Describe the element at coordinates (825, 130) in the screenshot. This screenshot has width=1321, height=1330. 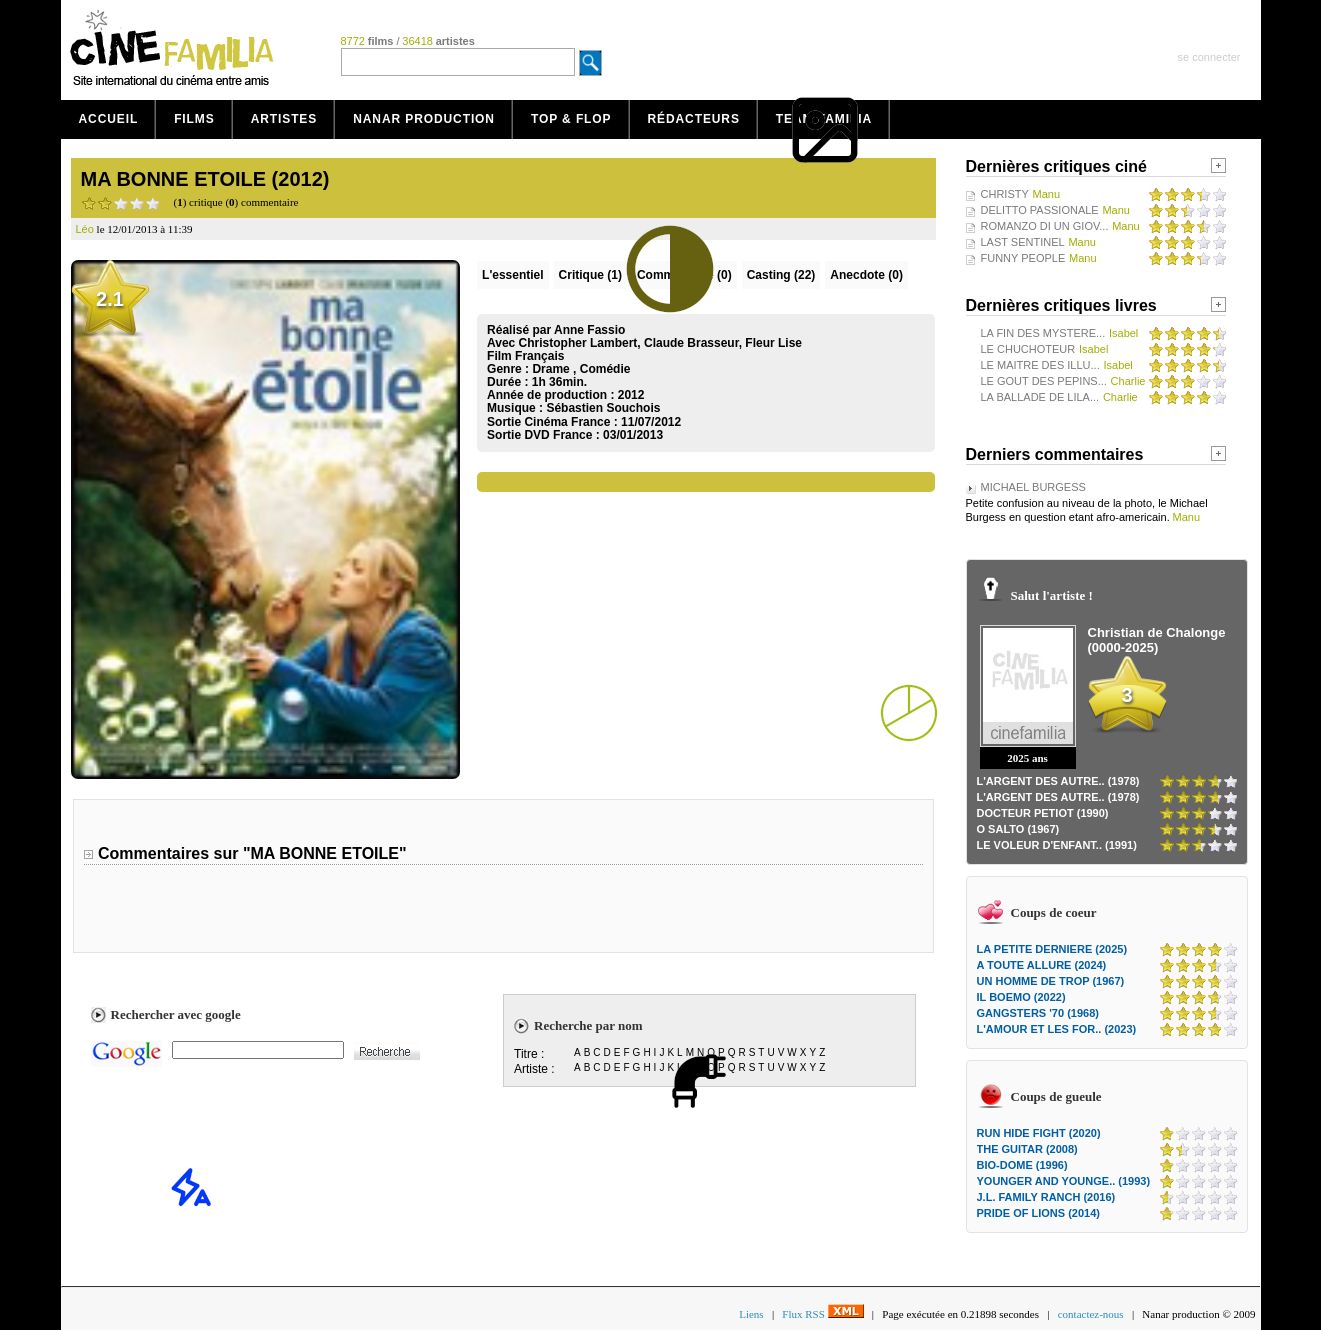
I see `view or open an image file` at that location.